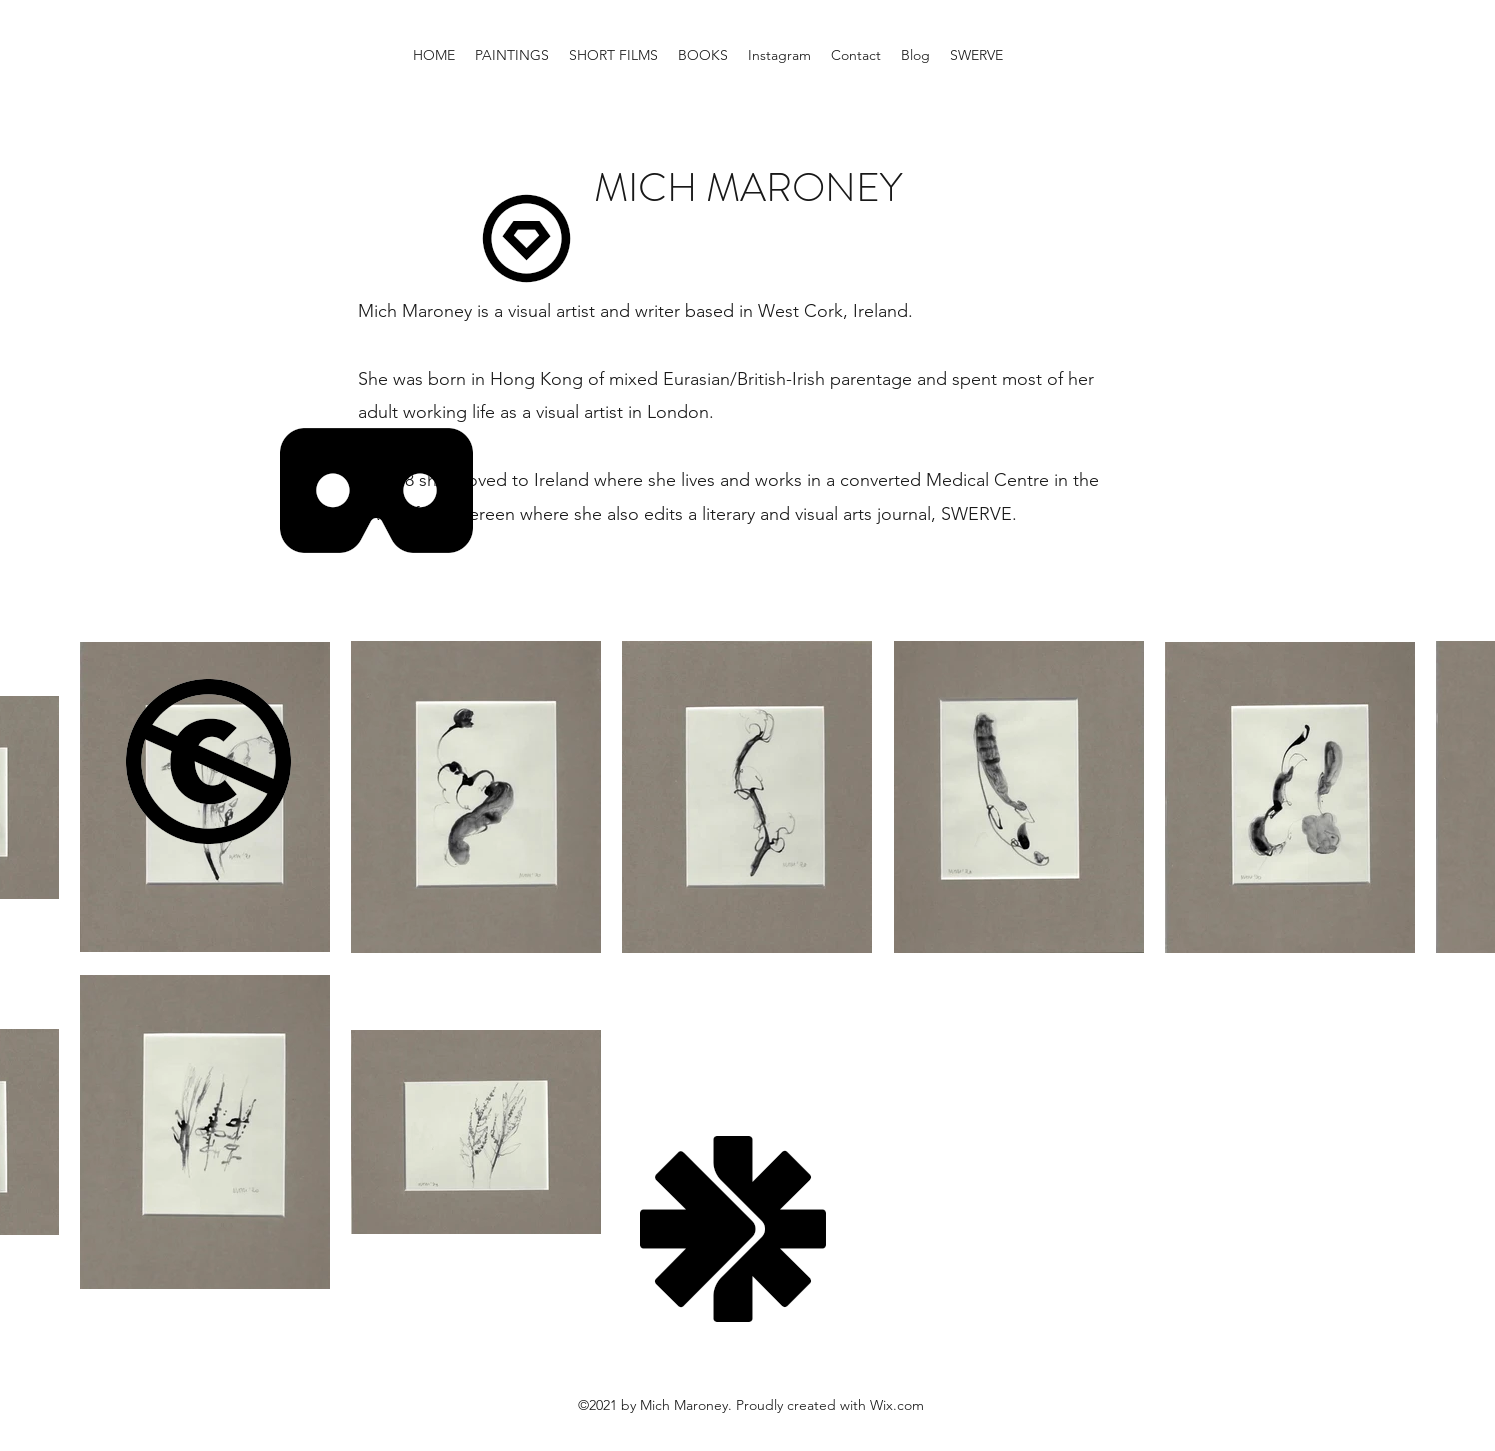 This screenshot has width=1495, height=1451. Describe the element at coordinates (733, 1229) in the screenshot. I see `open scalar API documentation` at that location.